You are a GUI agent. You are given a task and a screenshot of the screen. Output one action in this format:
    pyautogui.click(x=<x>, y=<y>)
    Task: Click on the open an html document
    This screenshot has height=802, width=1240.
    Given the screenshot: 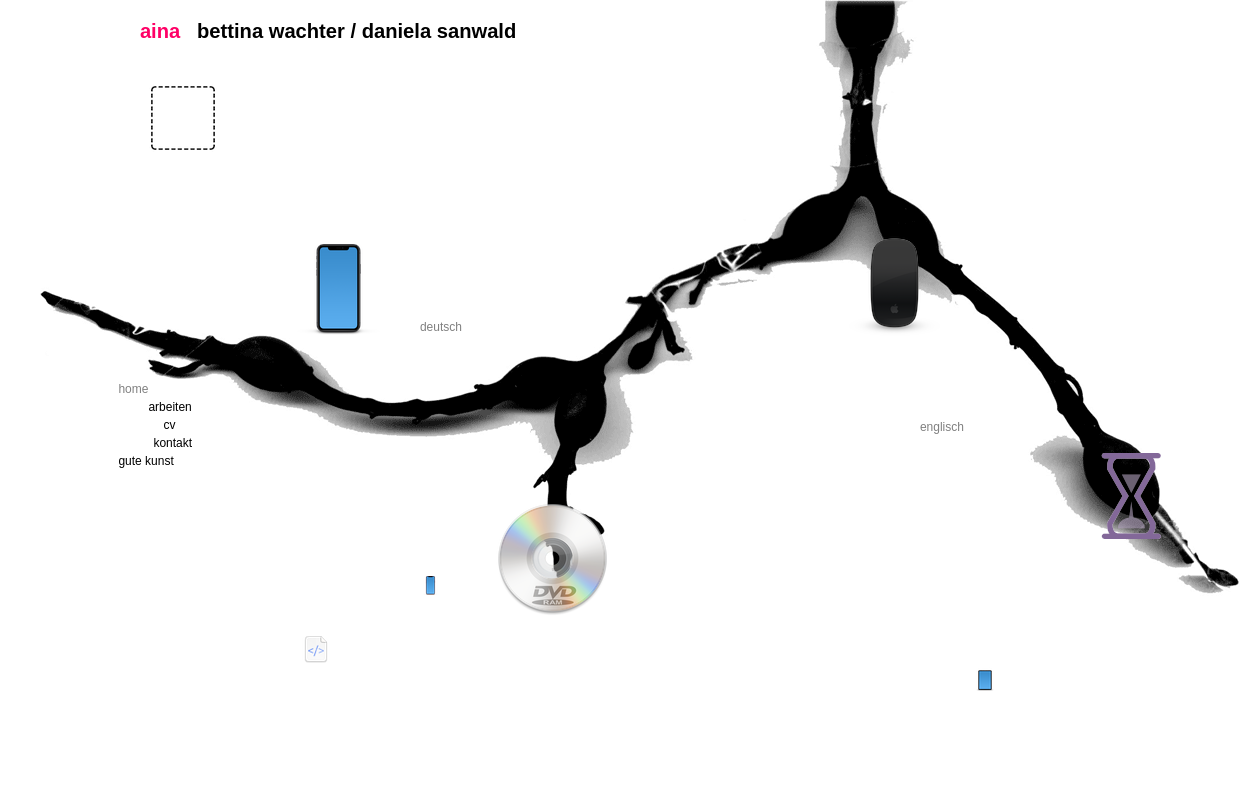 What is the action you would take?
    pyautogui.click(x=316, y=649)
    